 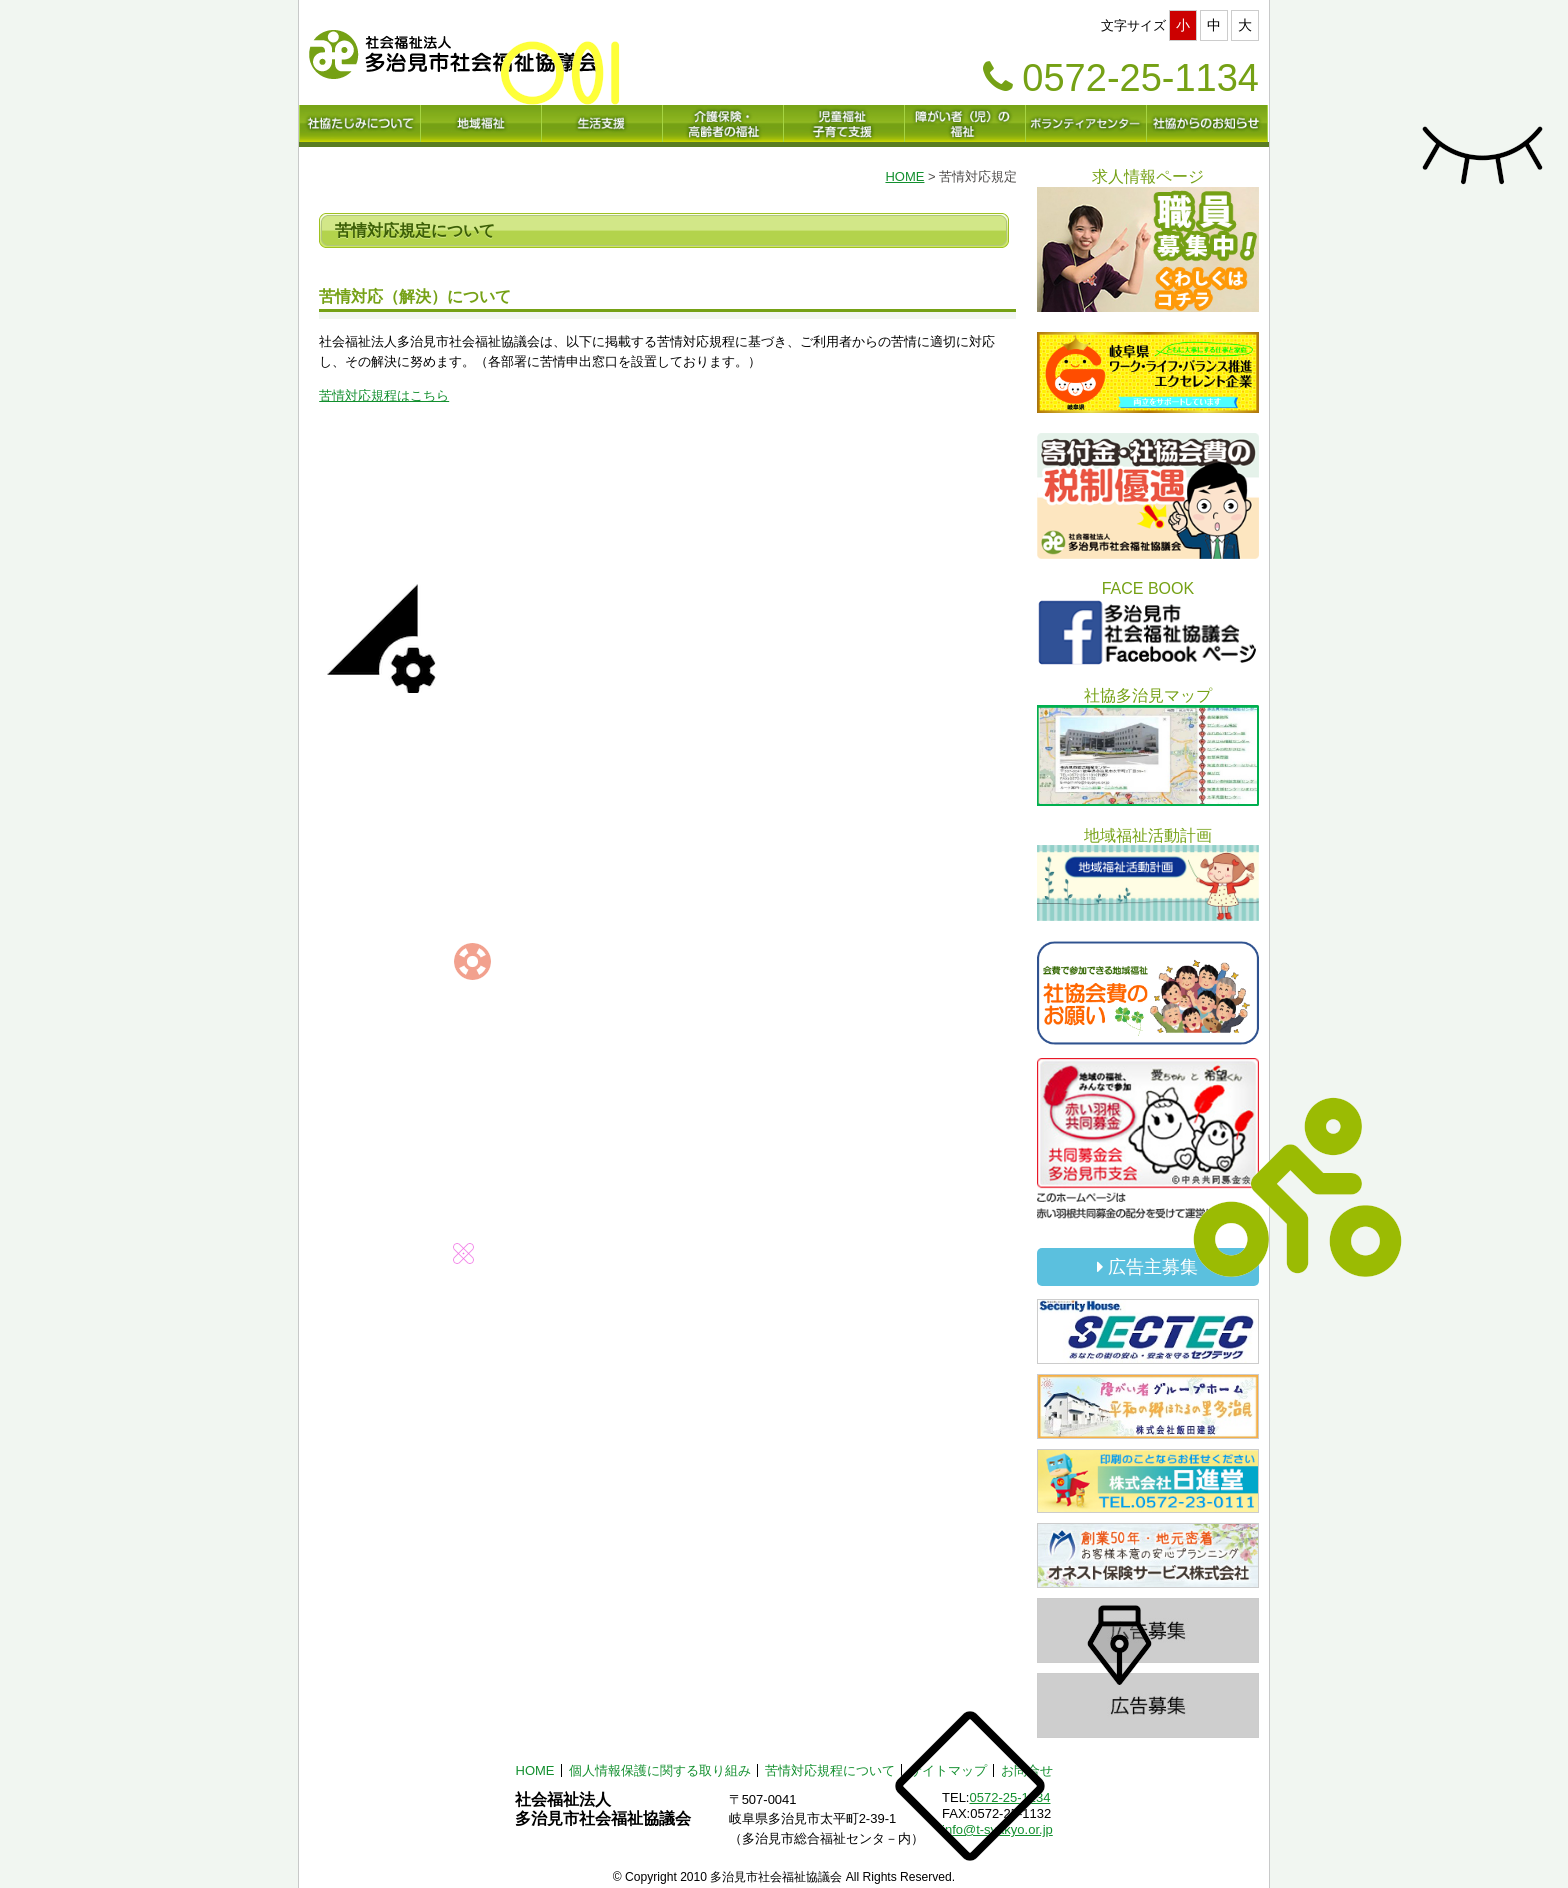 I want to click on access cycling or bike-related features, so click(x=1297, y=1194).